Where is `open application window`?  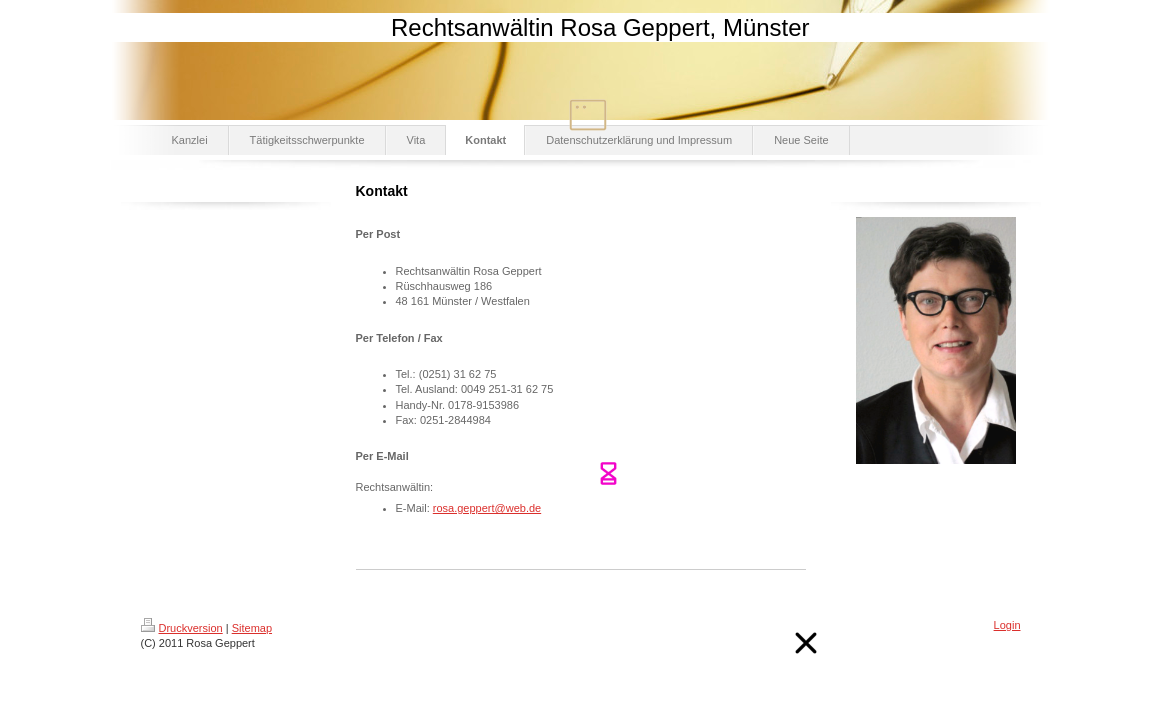 open application window is located at coordinates (588, 115).